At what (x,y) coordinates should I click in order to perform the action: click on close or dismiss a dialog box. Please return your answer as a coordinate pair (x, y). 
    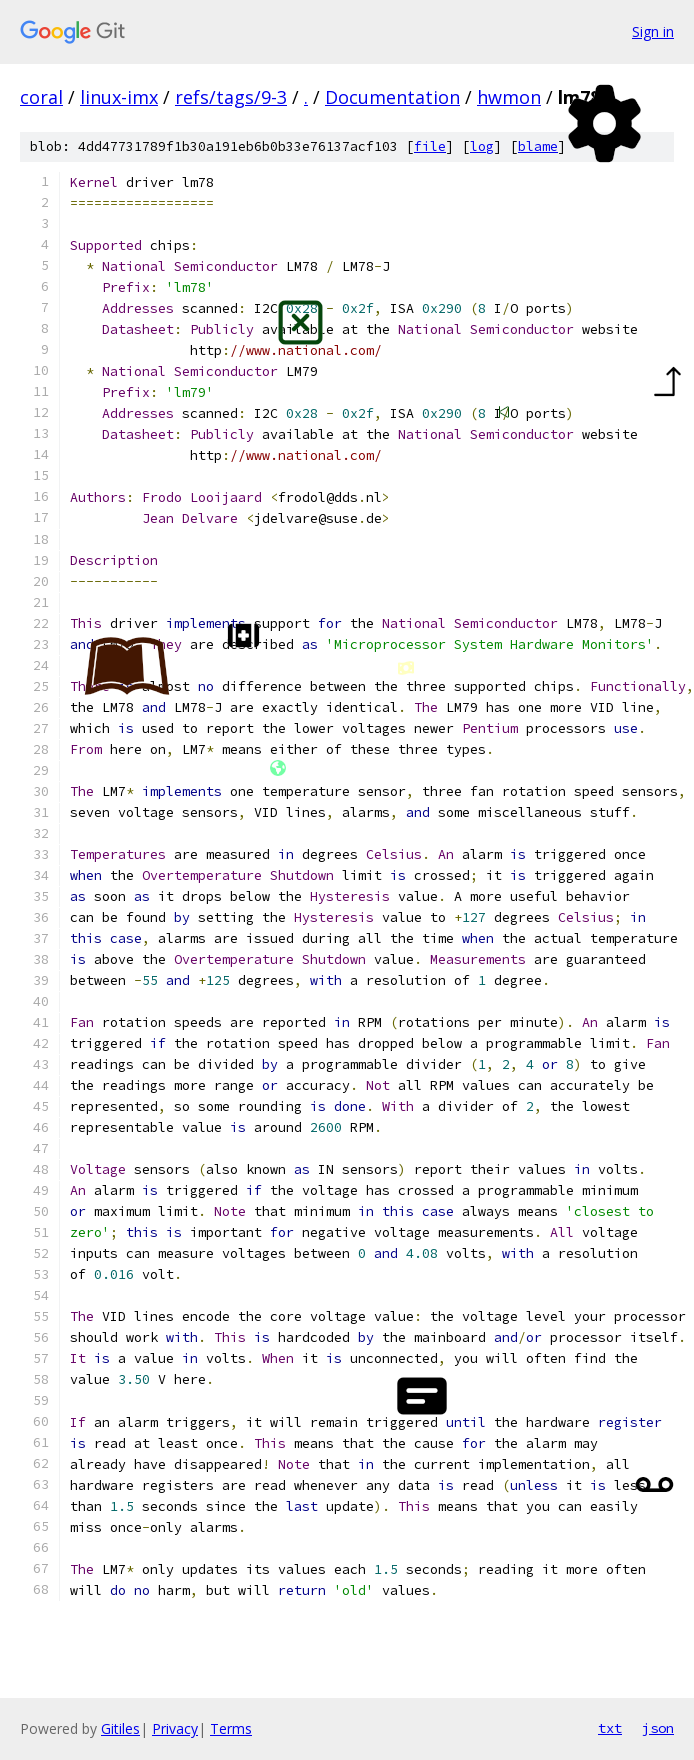
    Looking at the image, I should click on (300, 322).